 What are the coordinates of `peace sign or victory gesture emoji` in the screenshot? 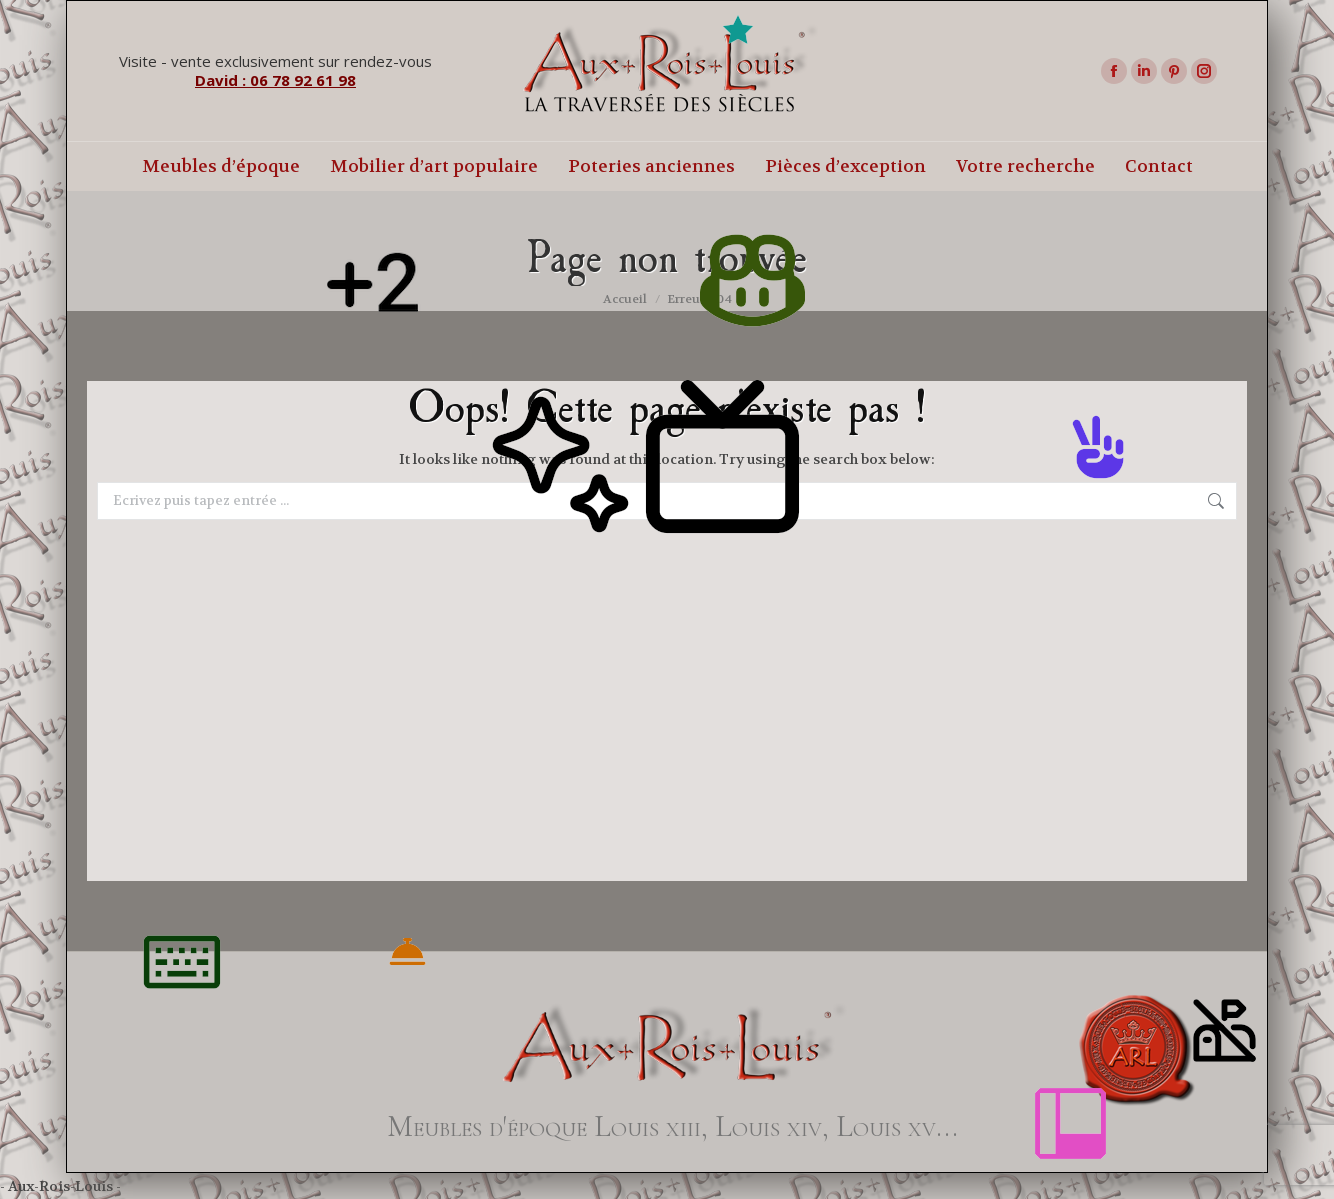 It's located at (1100, 447).